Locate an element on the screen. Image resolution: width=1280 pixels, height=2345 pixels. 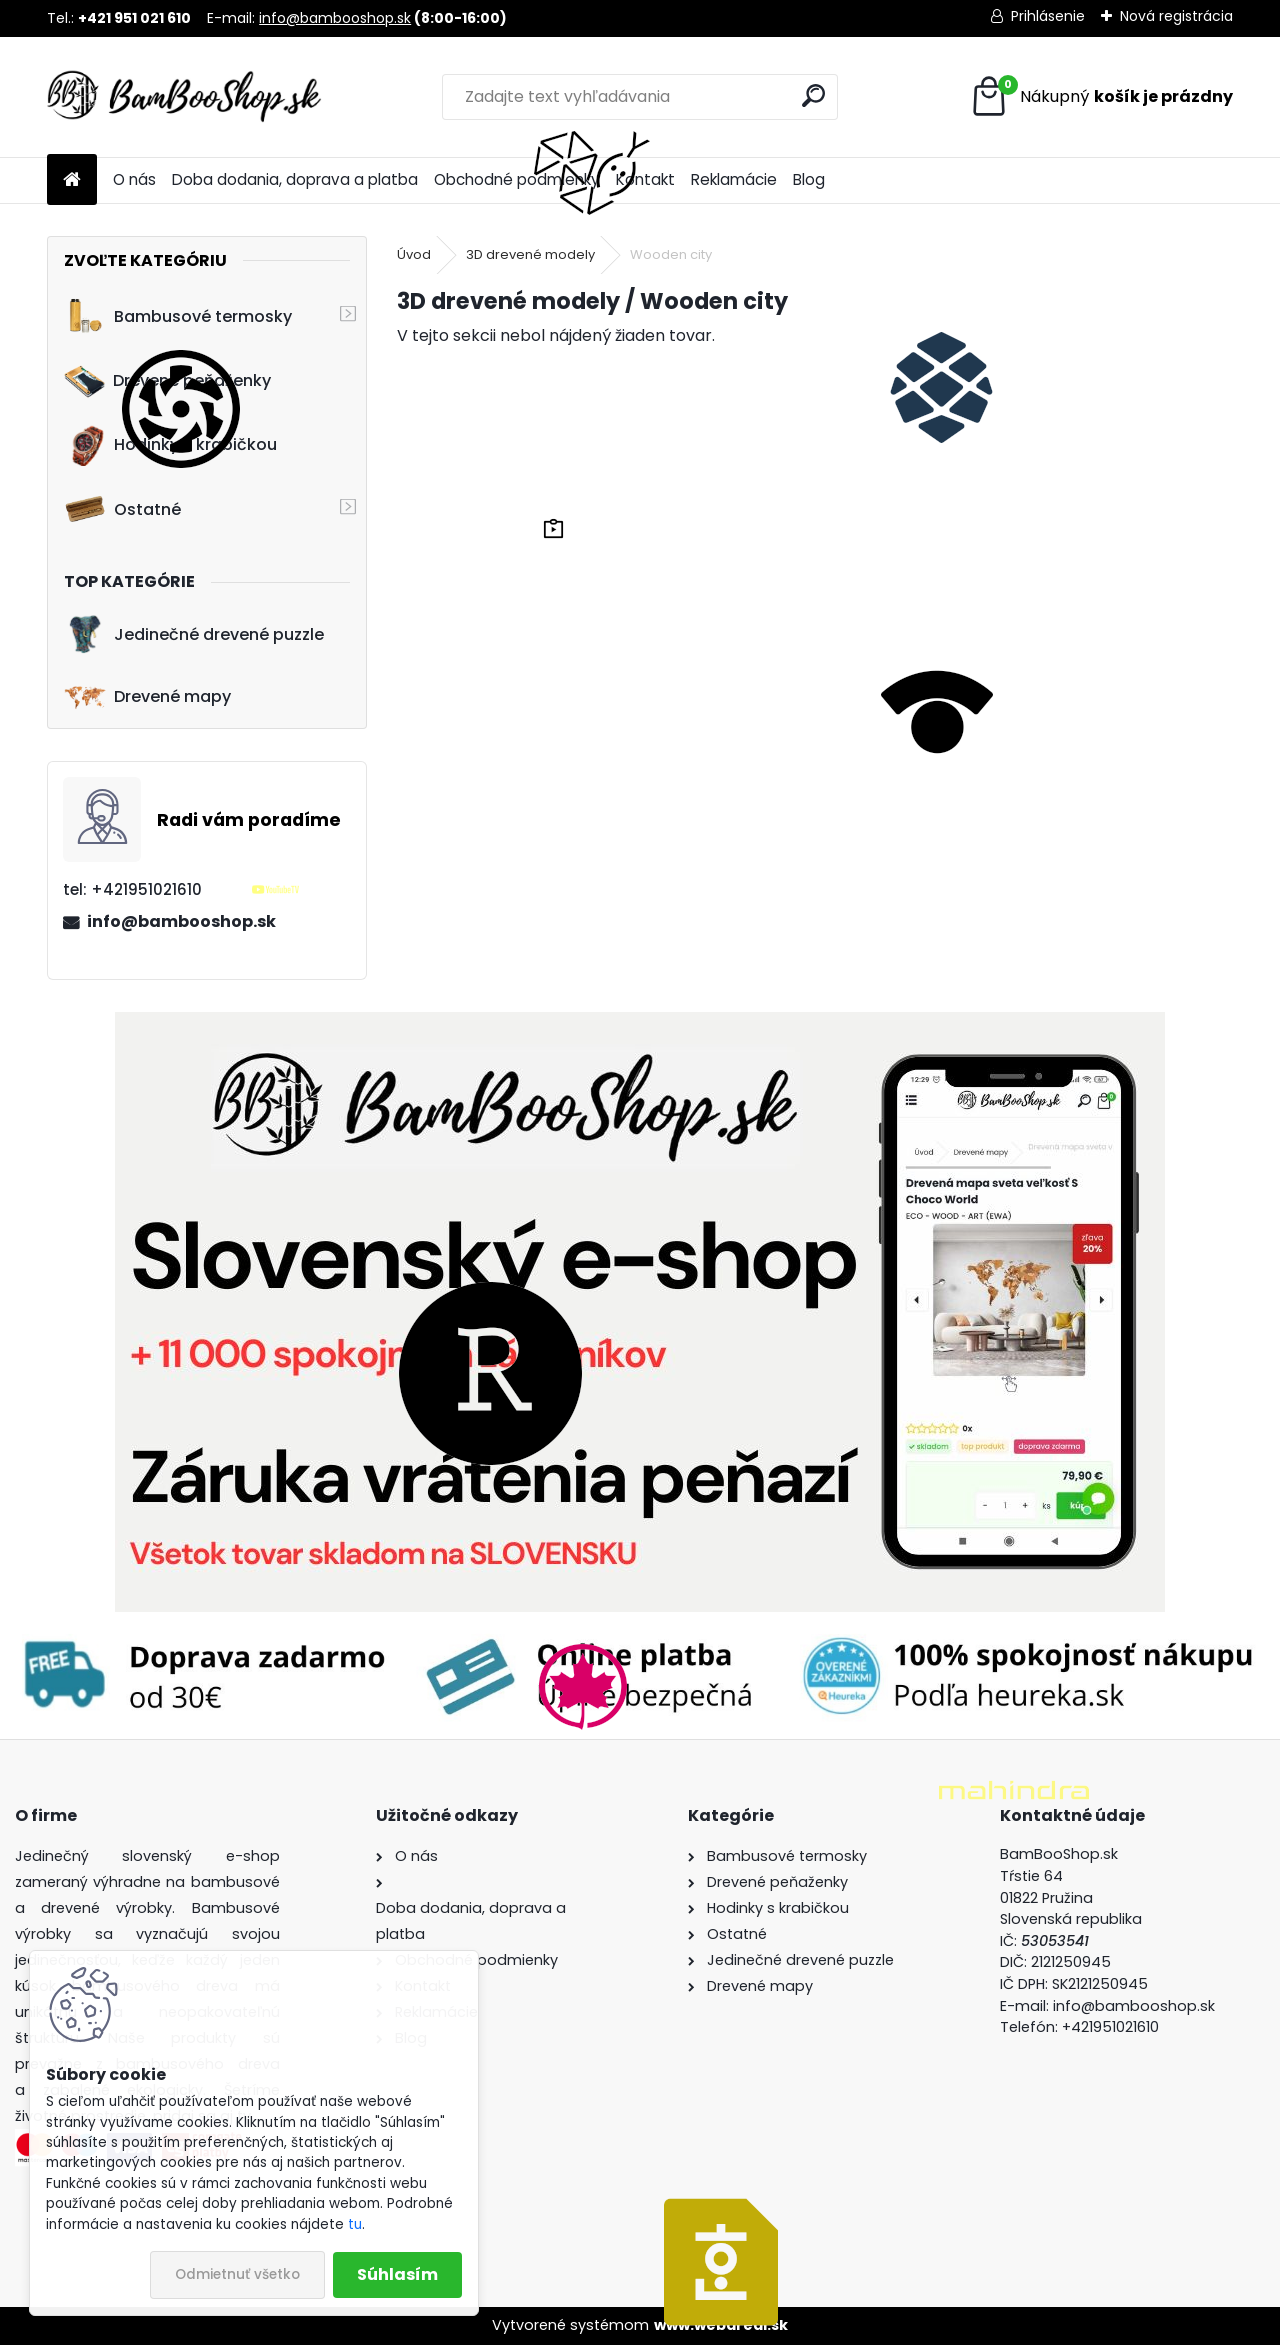
Mahindra company logo is located at coordinates (1014, 1790).